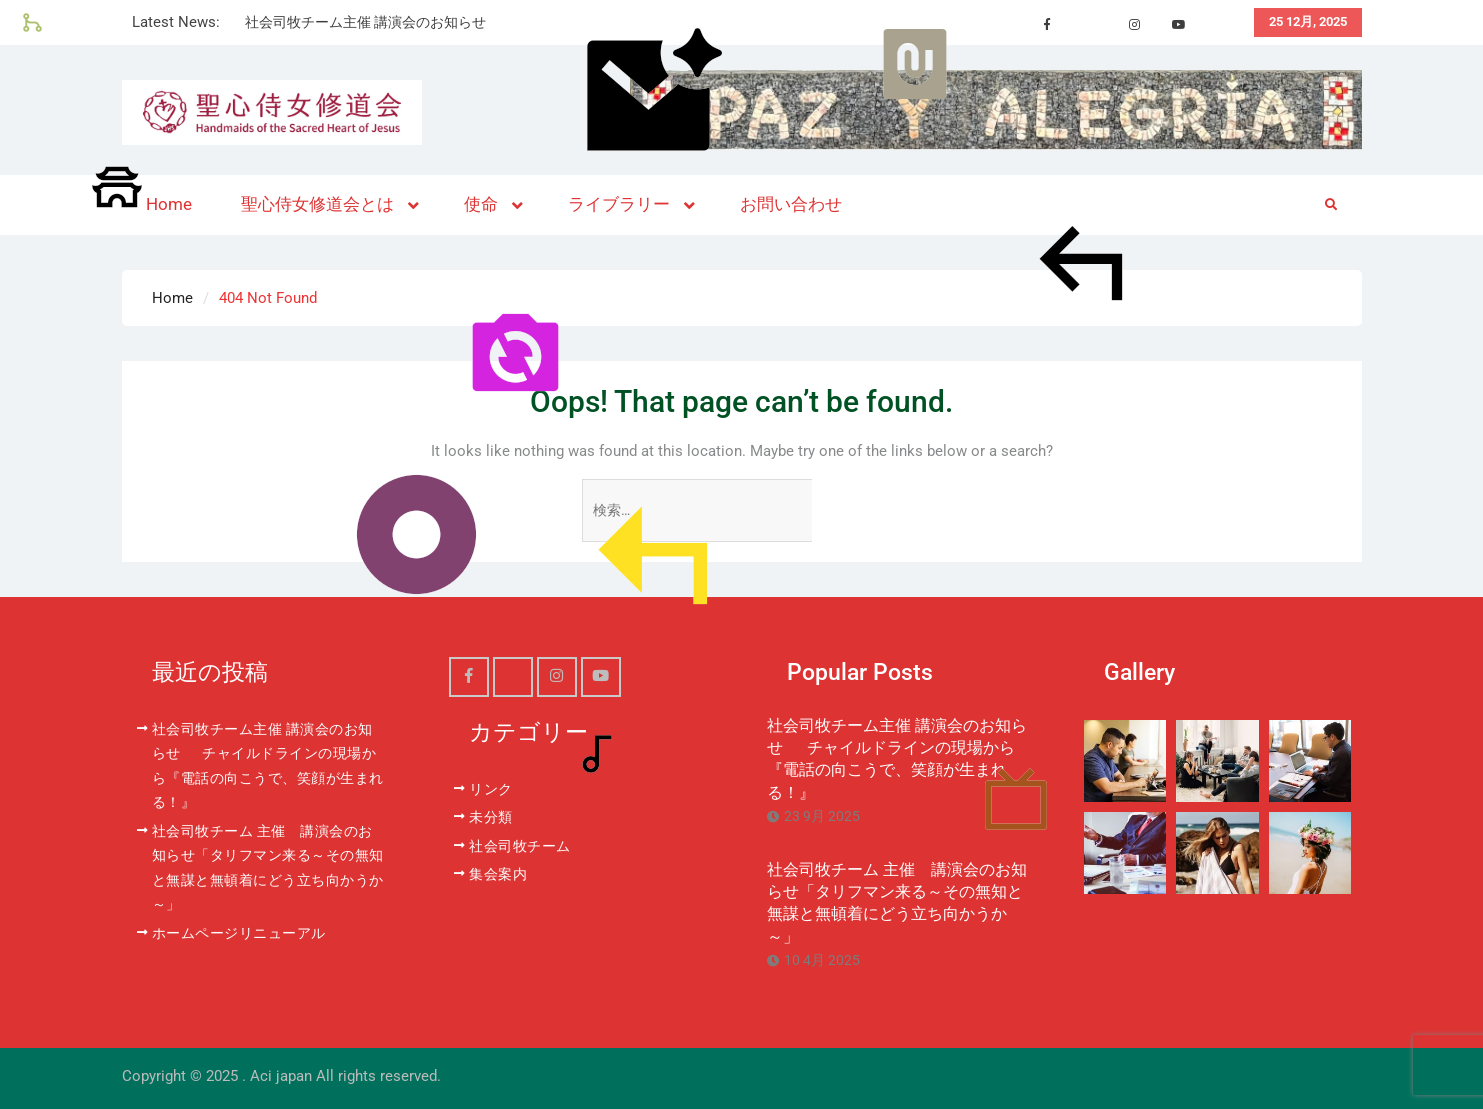 This screenshot has height=1109, width=1483. What do you see at coordinates (595, 754) in the screenshot?
I see `access music library or audio files` at bounding box center [595, 754].